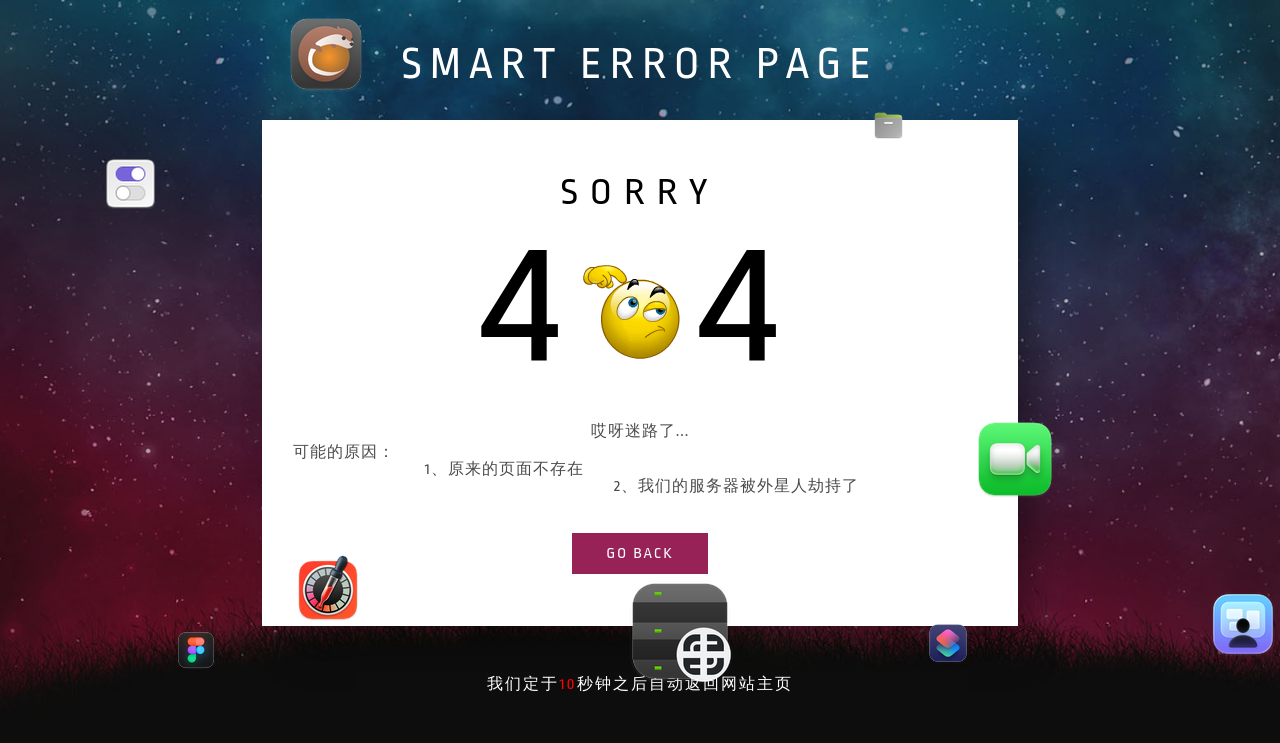 The width and height of the screenshot is (1280, 743). What do you see at coordinates (680, 631) in the screenshot?
I see `configure windows network sharing settings` at bounding box center [680, 631].